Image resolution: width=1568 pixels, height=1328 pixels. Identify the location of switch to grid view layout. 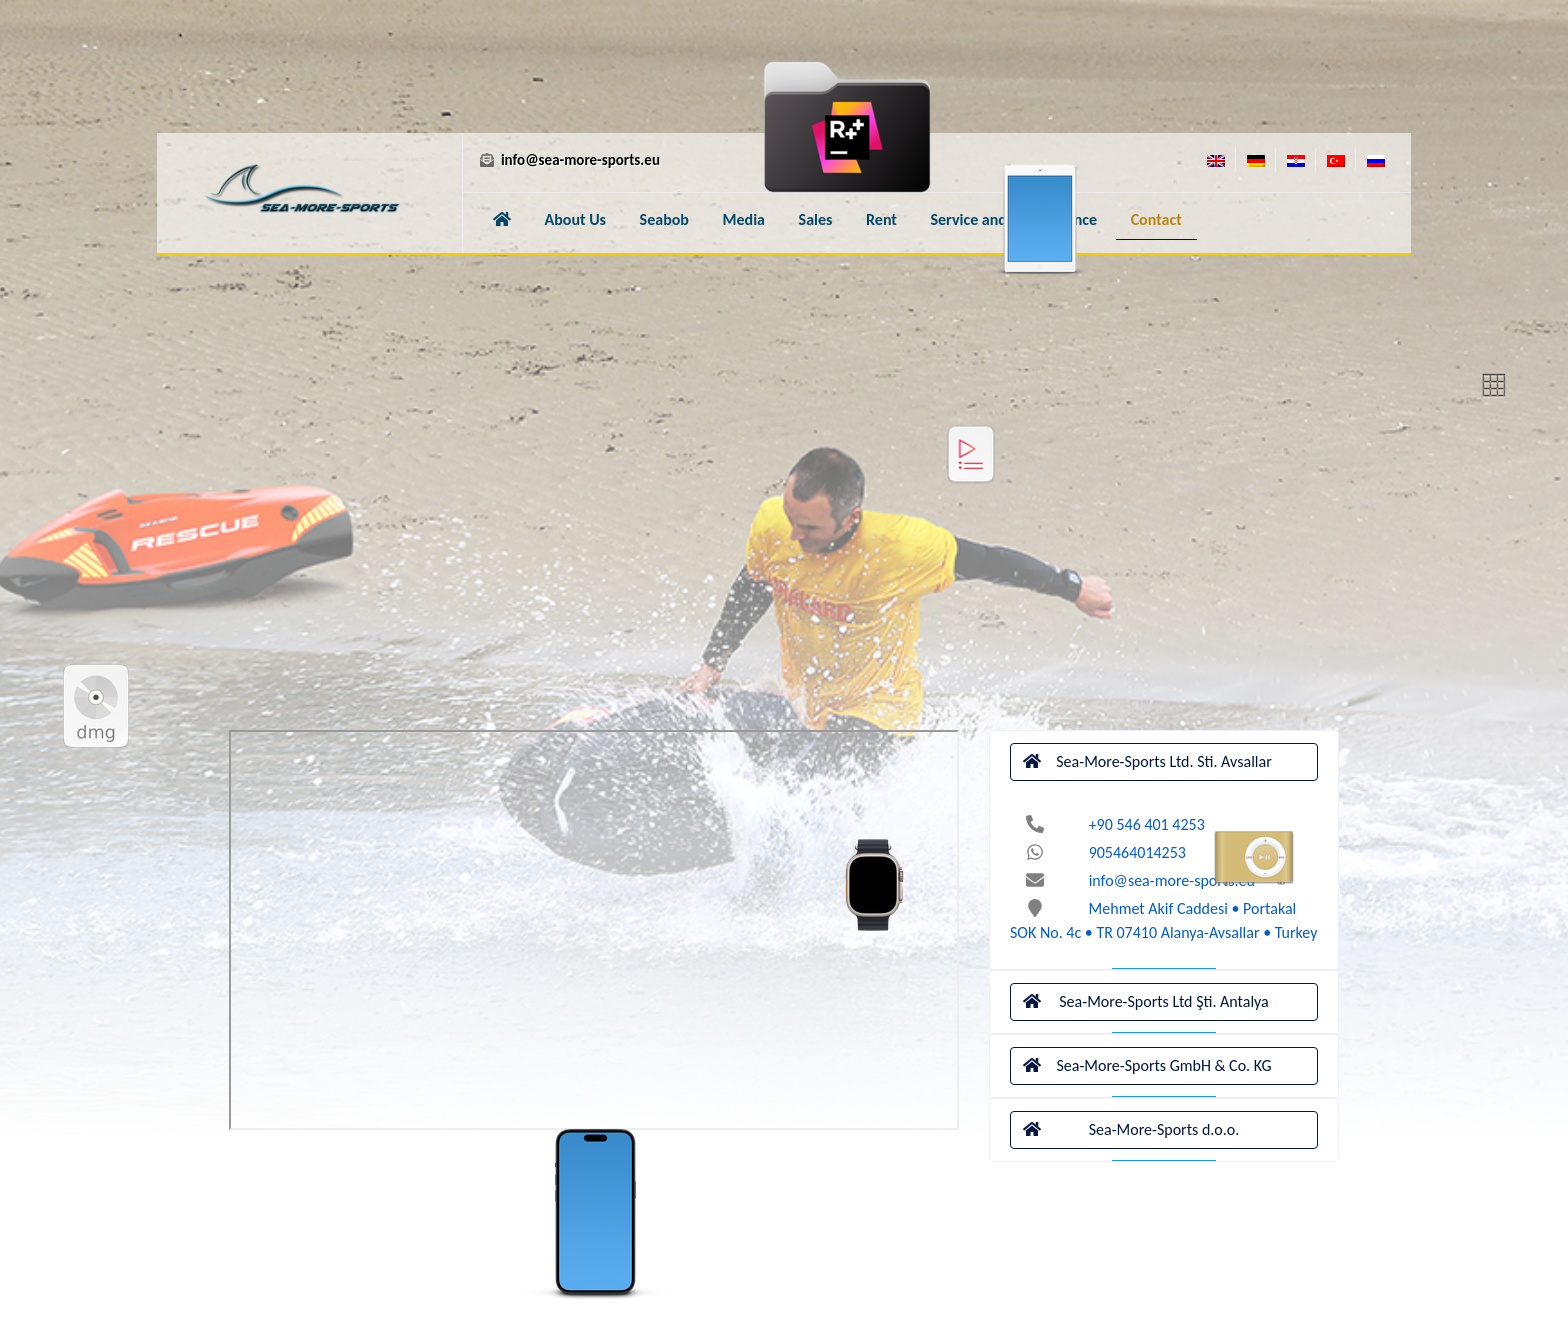
(1493, 386).